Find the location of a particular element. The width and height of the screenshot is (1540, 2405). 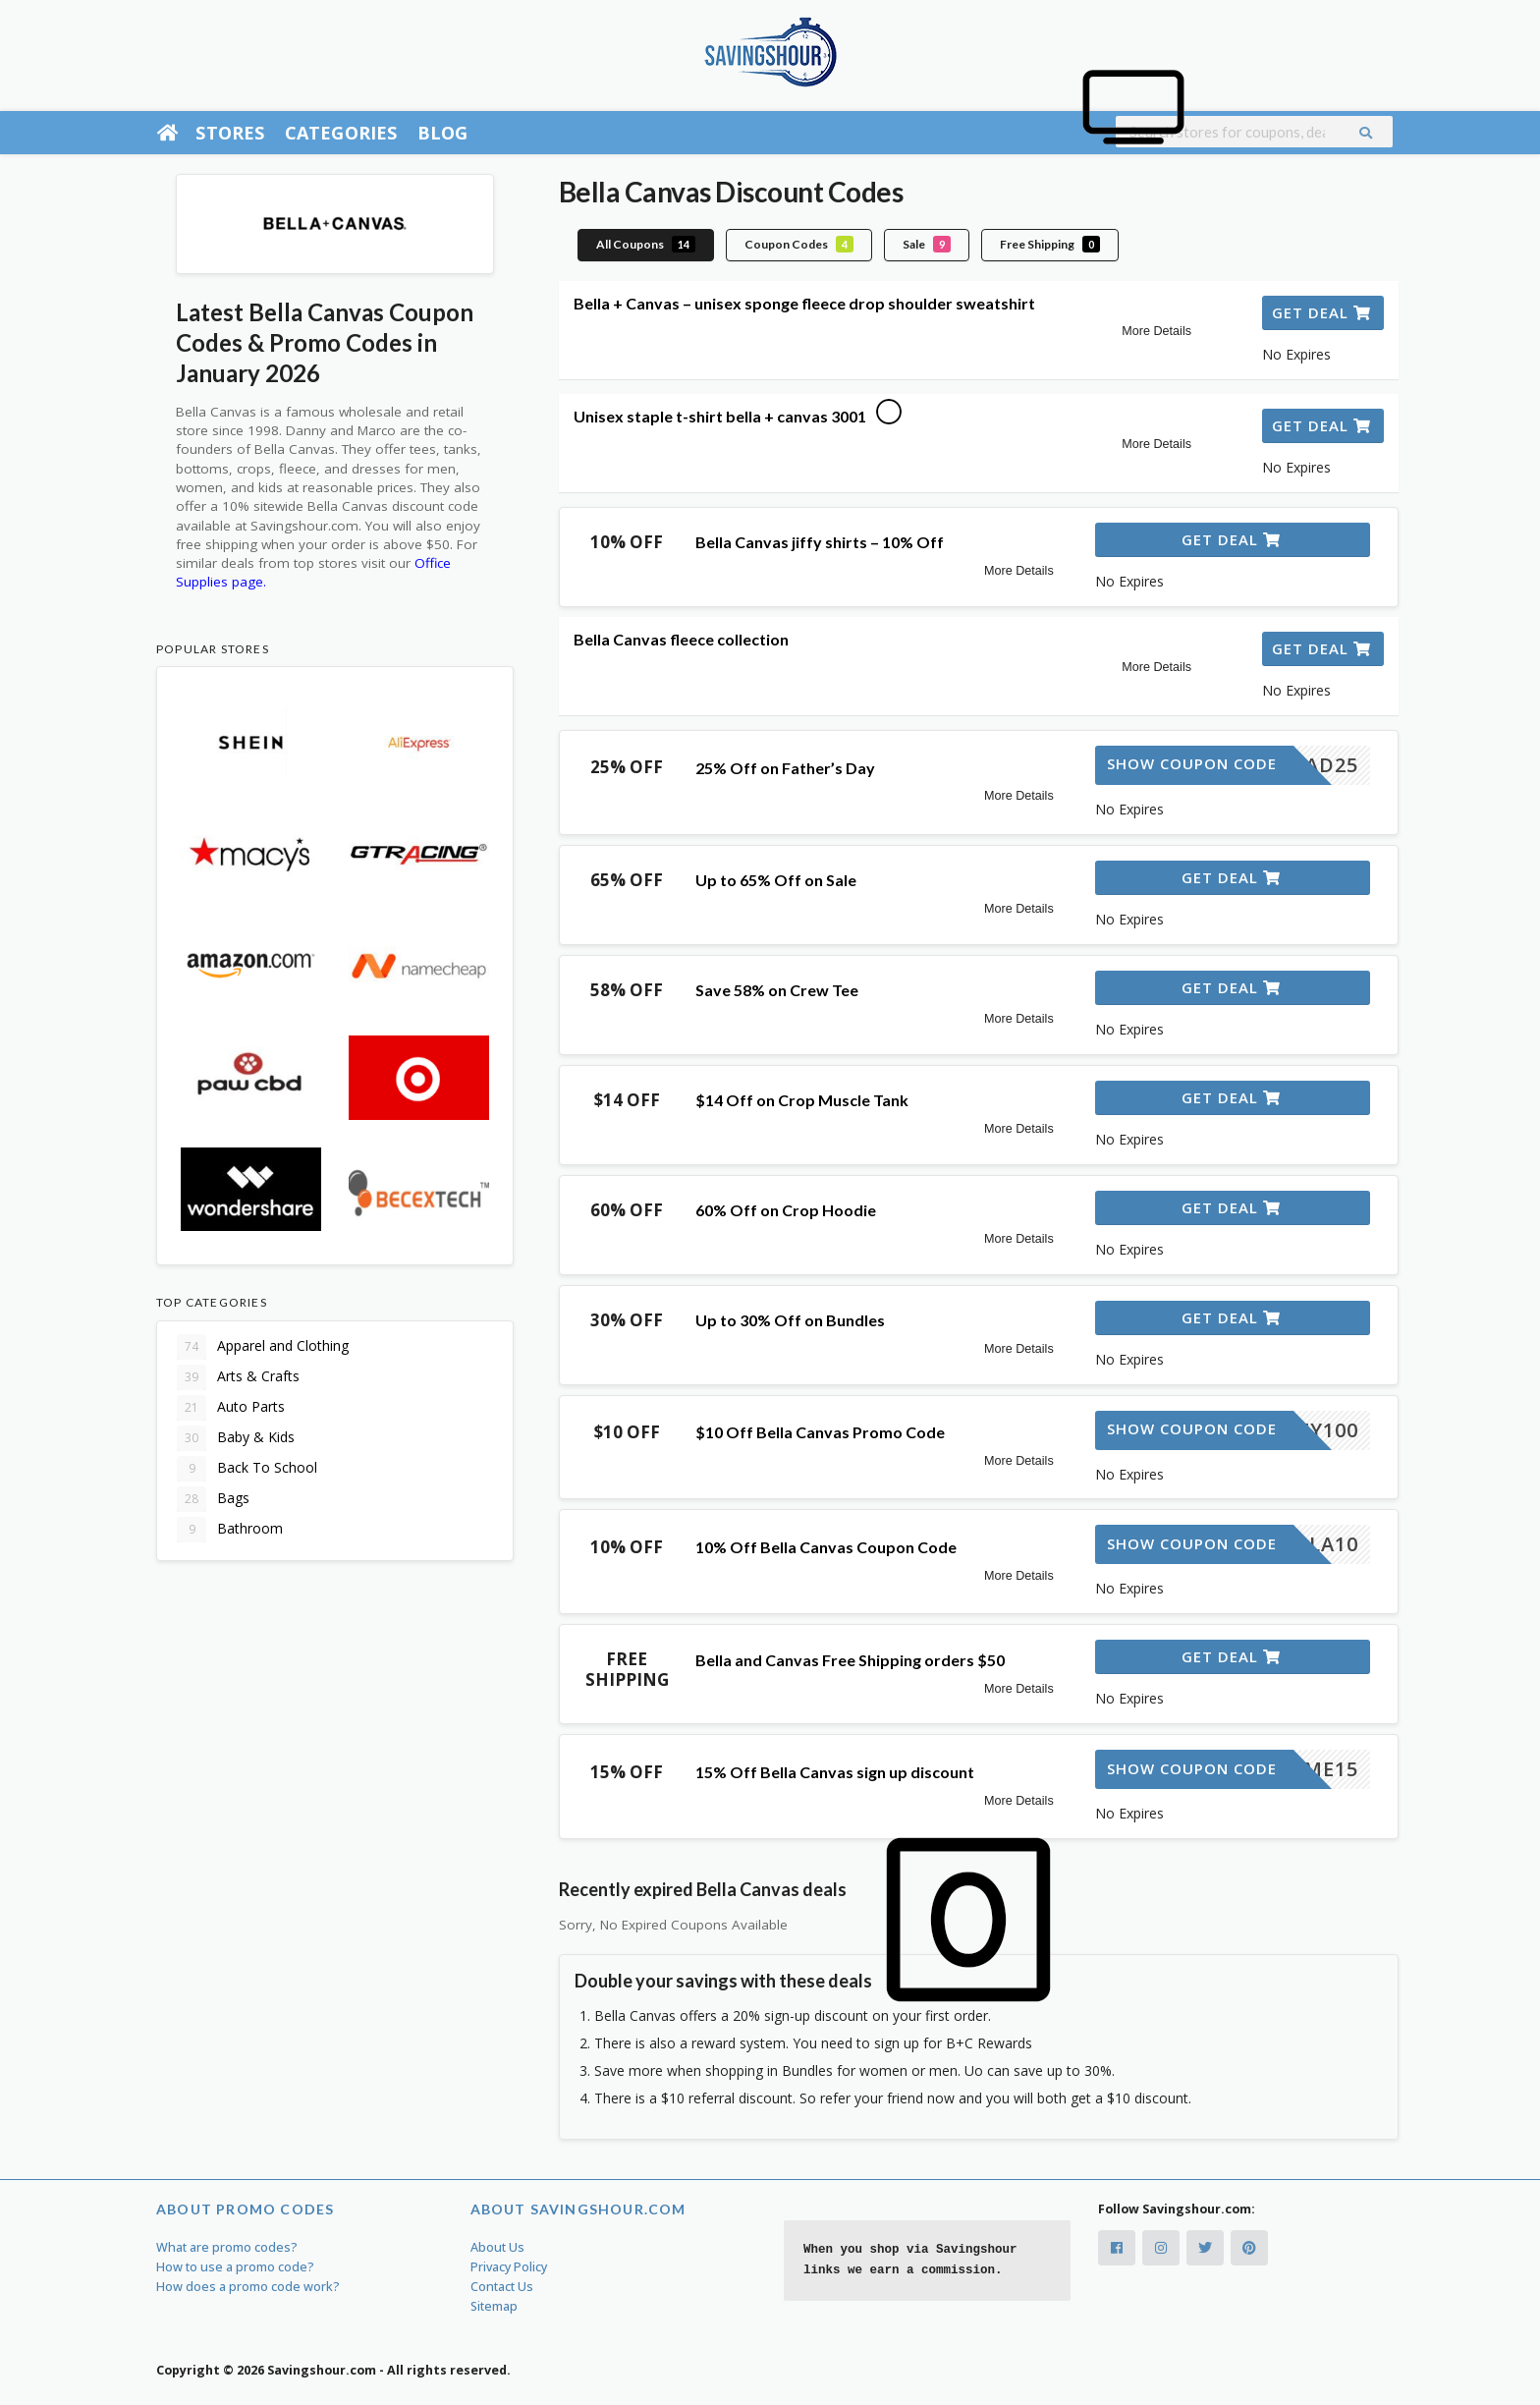

unselected radio button option is located at coordinates (889, 412).